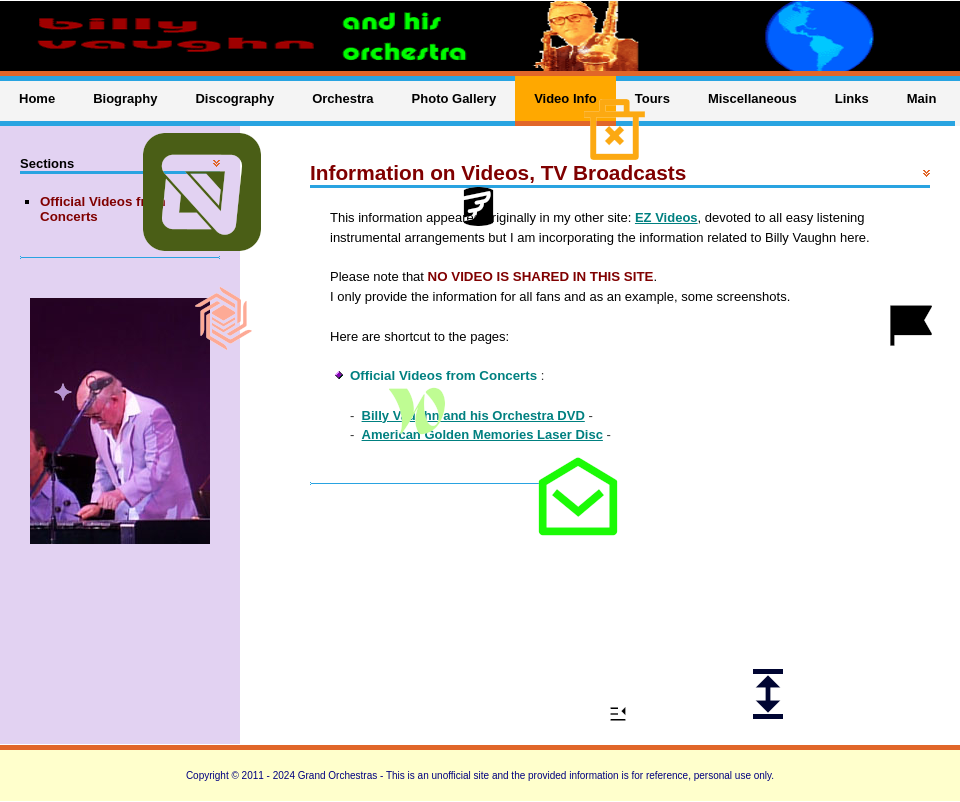 This screenshot has height=802, width=960. I want to click on visit welcome to the jungle job platform, so click(417, 411).